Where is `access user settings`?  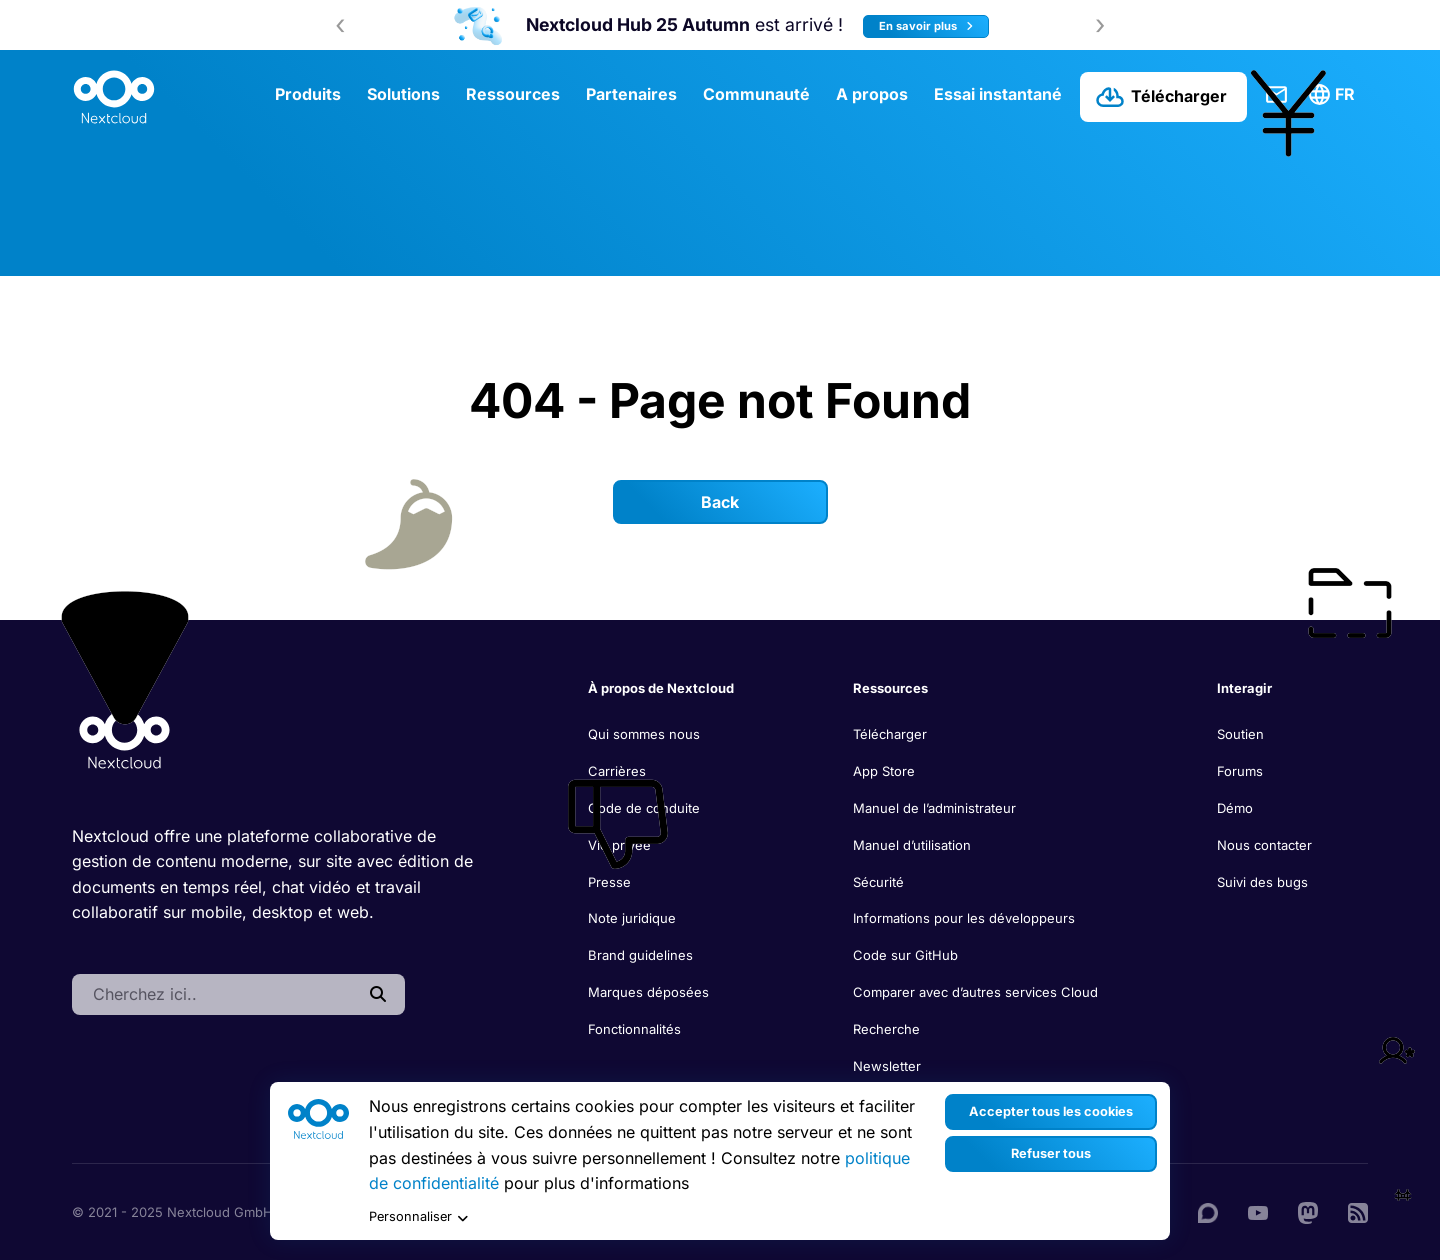 access user settings is located at coordinates (1396, 1051).